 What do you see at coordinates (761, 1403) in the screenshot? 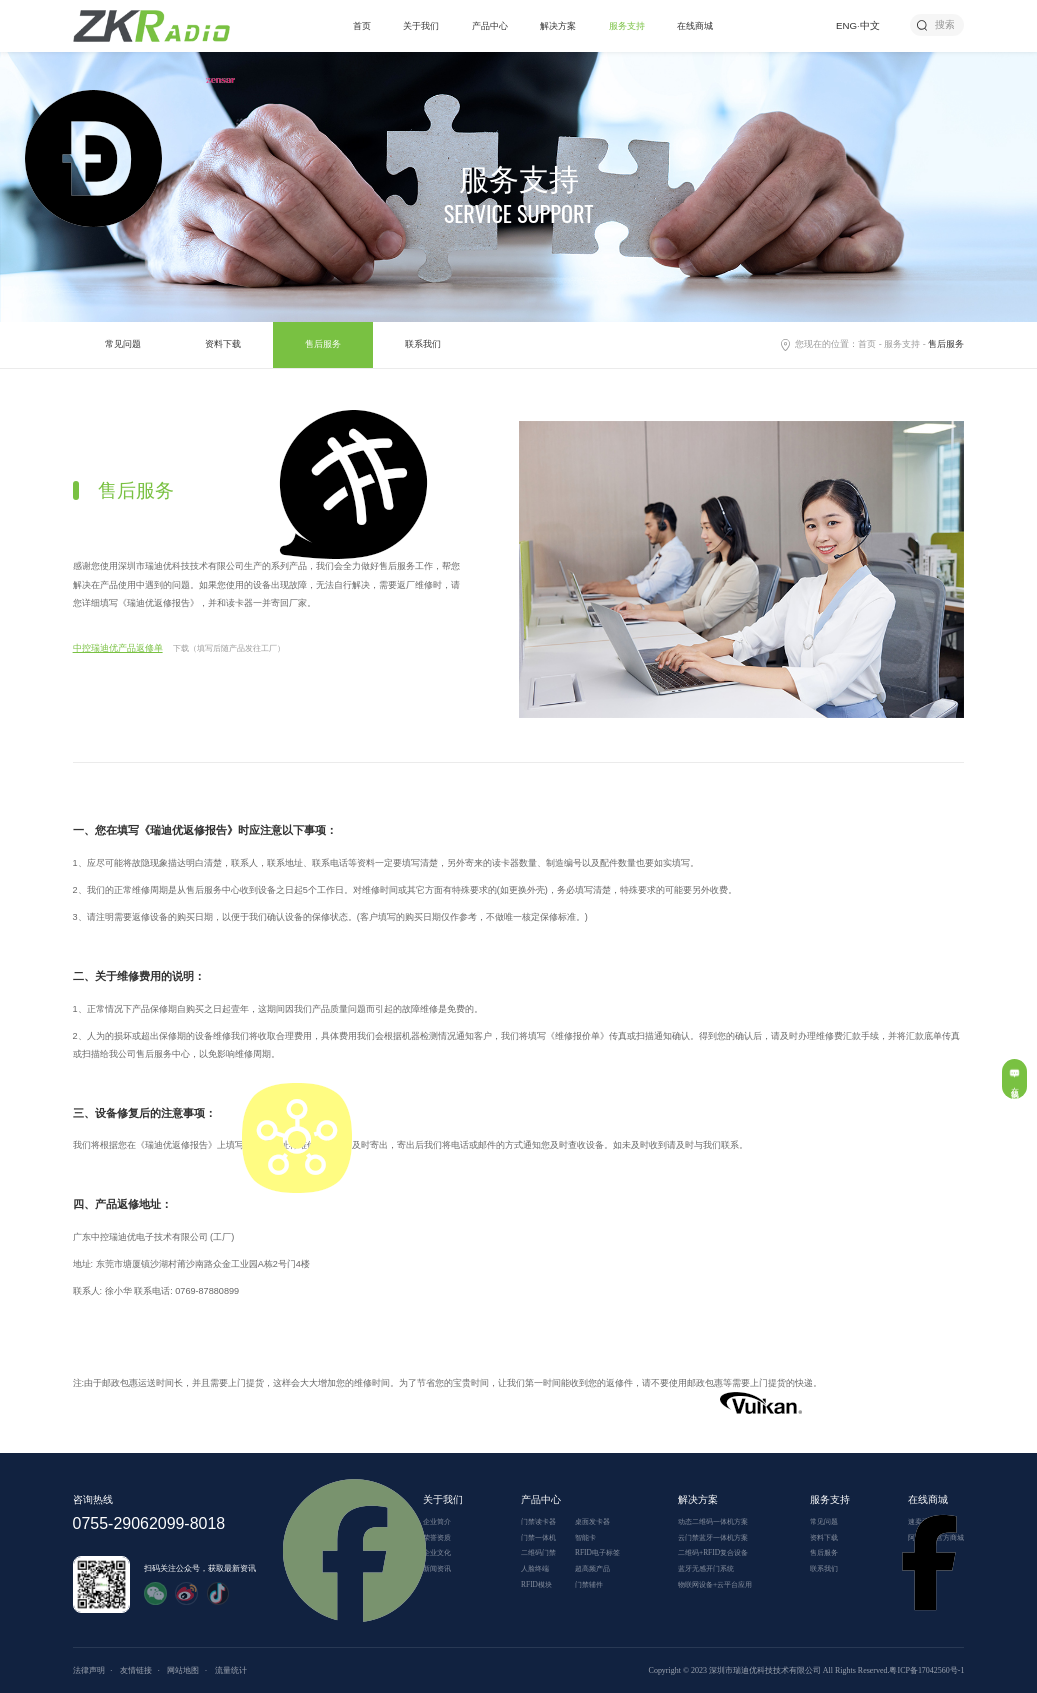
I see `vulkan graphics API logo` at bounding box center [761, 1403].